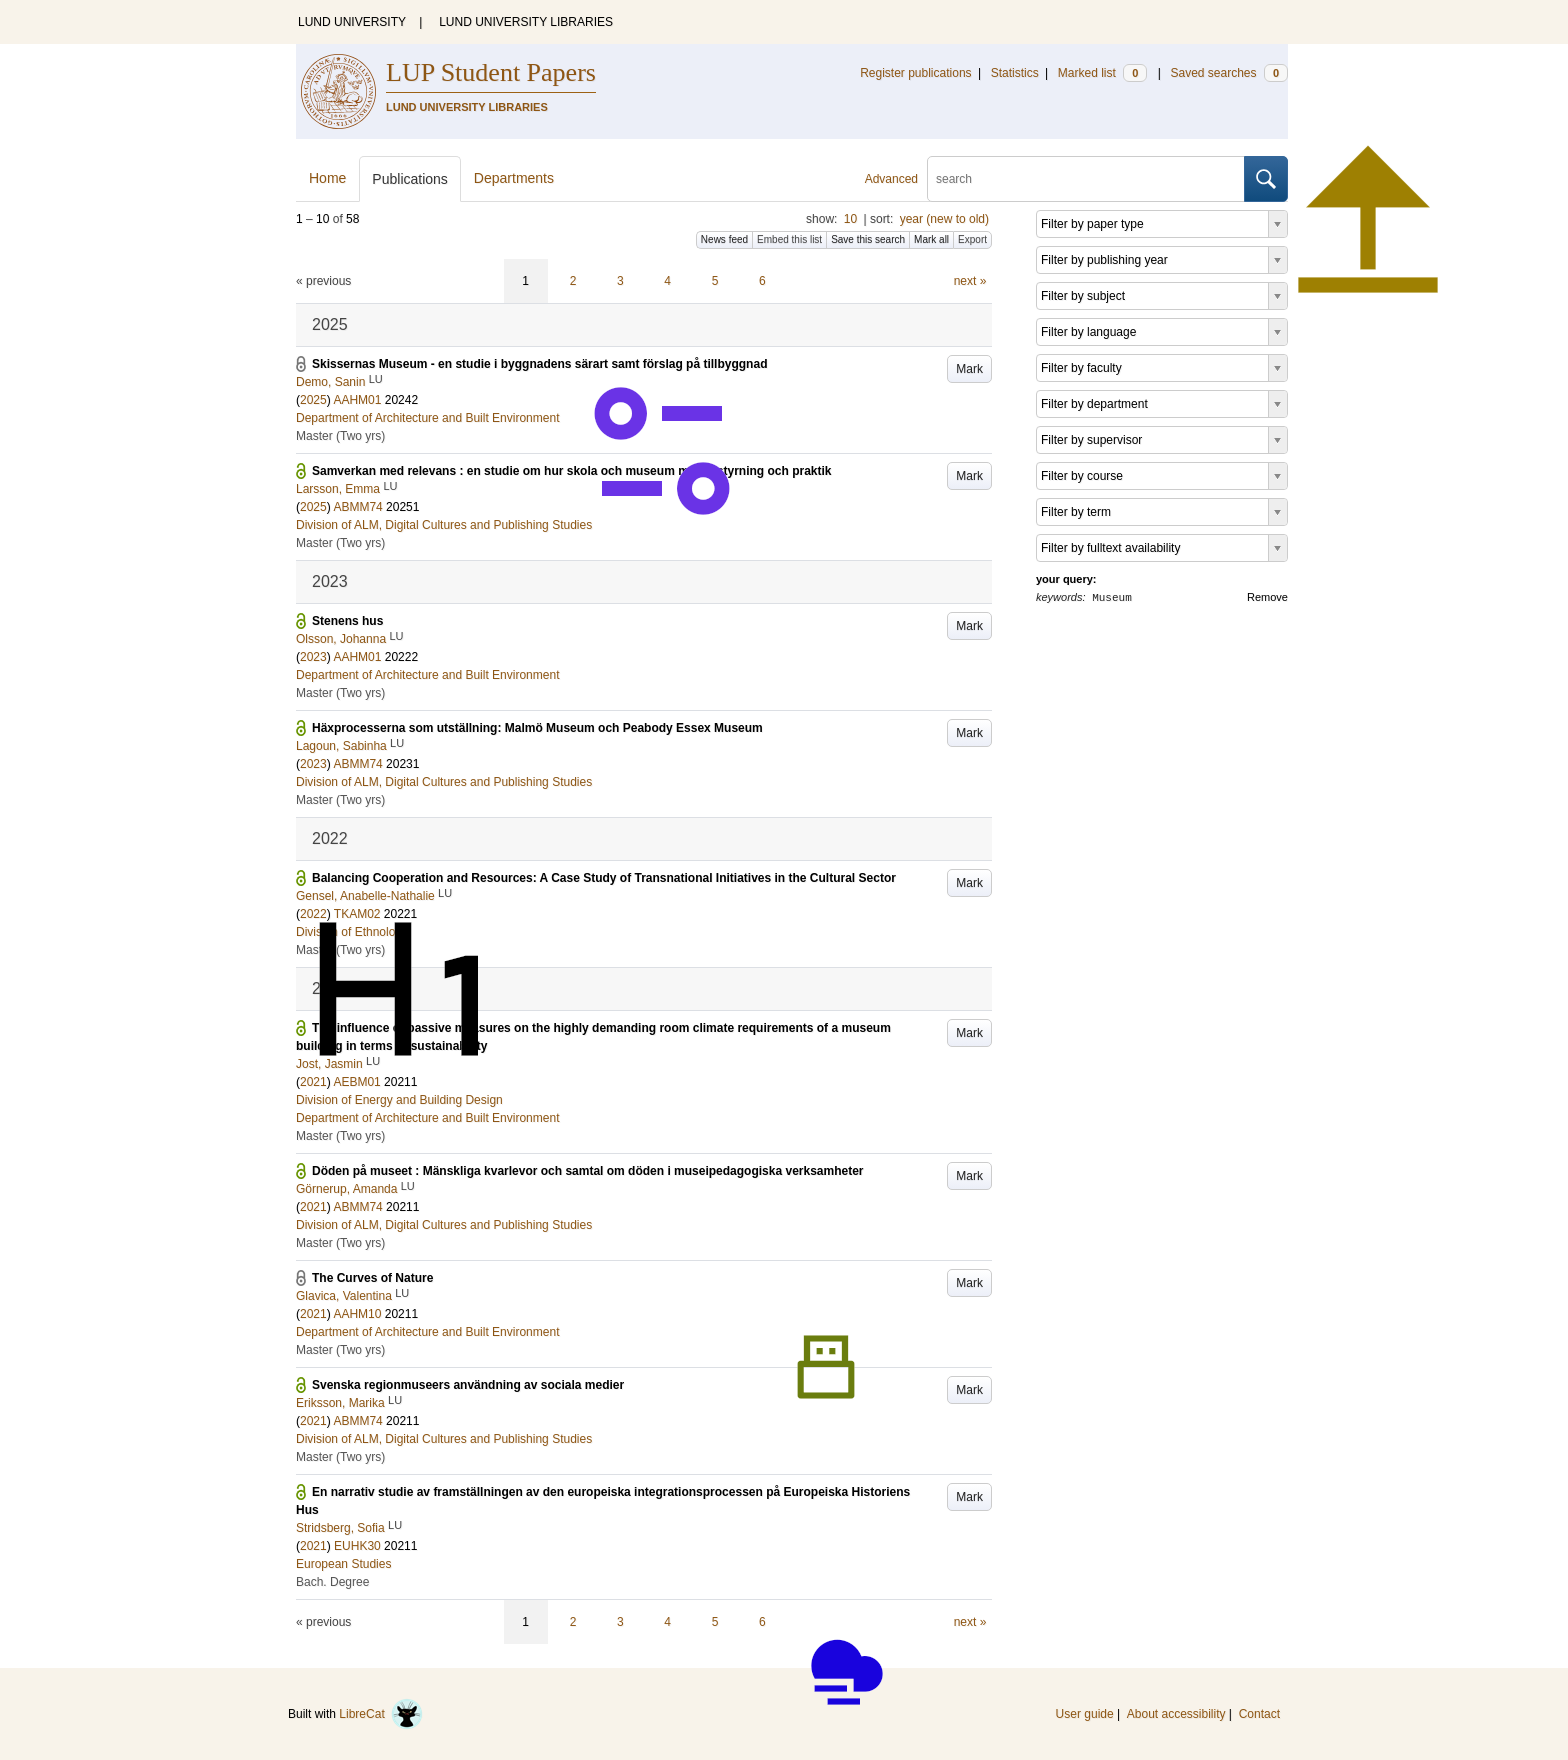 The image size is (1568, 1760). I want to click on access USB drive or external storage, so click(826, 1367).